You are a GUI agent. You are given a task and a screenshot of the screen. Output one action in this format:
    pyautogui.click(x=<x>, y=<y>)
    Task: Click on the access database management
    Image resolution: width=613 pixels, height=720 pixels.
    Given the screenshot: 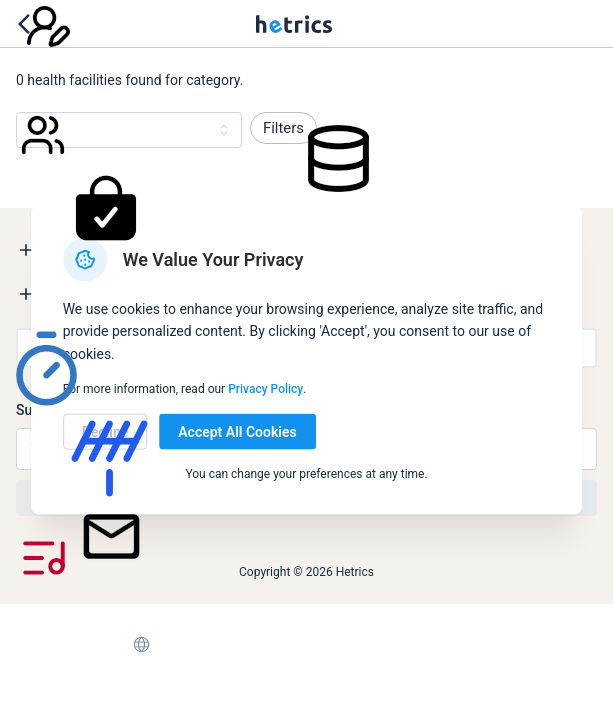 What is the action you would take?
    pyautogui.click(x=338, y=158)
    